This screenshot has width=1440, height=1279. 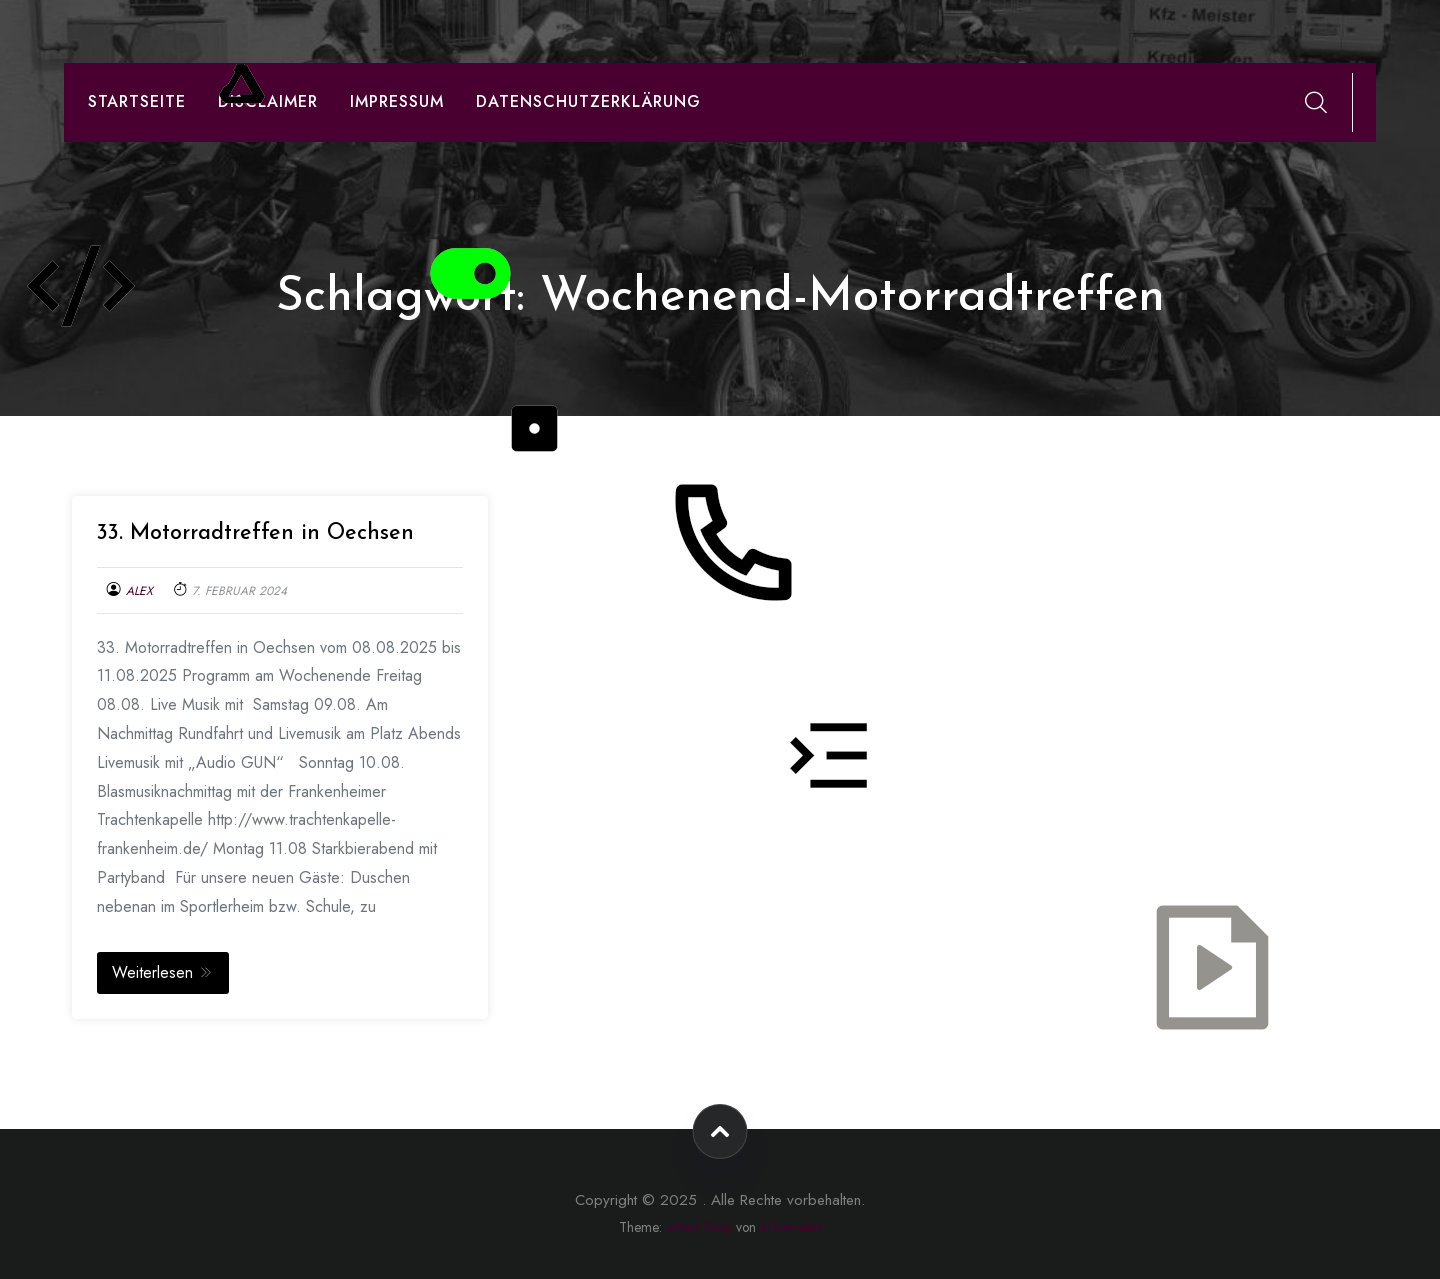 What do you see at coordinates (733, 542) in the screenshot?
I see `make a phone call` at bounding box center [733, 542].